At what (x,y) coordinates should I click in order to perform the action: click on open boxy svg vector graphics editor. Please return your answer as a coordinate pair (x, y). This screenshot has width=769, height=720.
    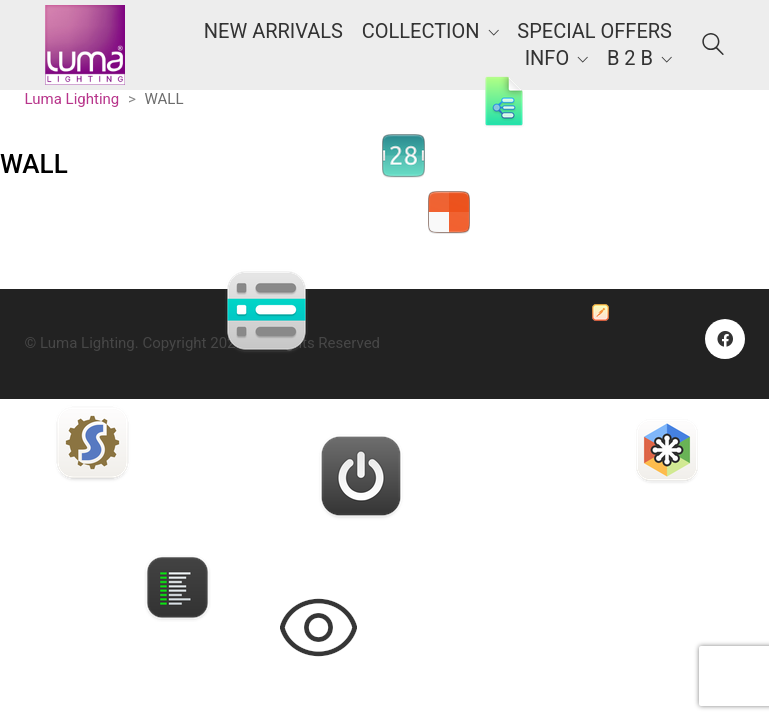
    Looking at the image, I should click on (667, 450).